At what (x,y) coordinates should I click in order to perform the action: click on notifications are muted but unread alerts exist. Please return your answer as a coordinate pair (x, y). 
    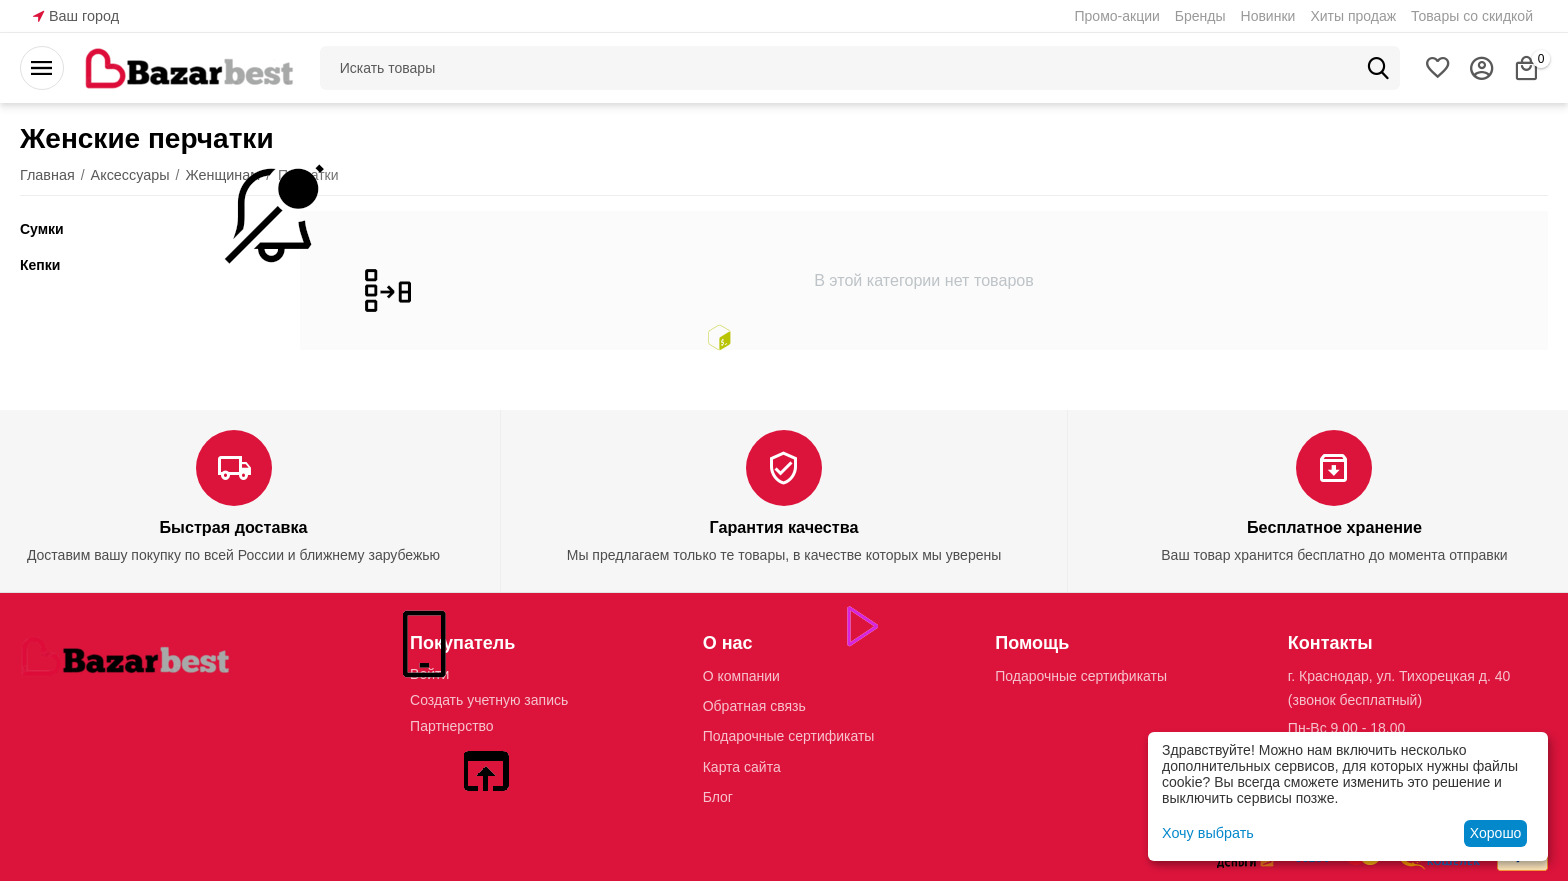
    Looking at the image, I should click on (271, 215).